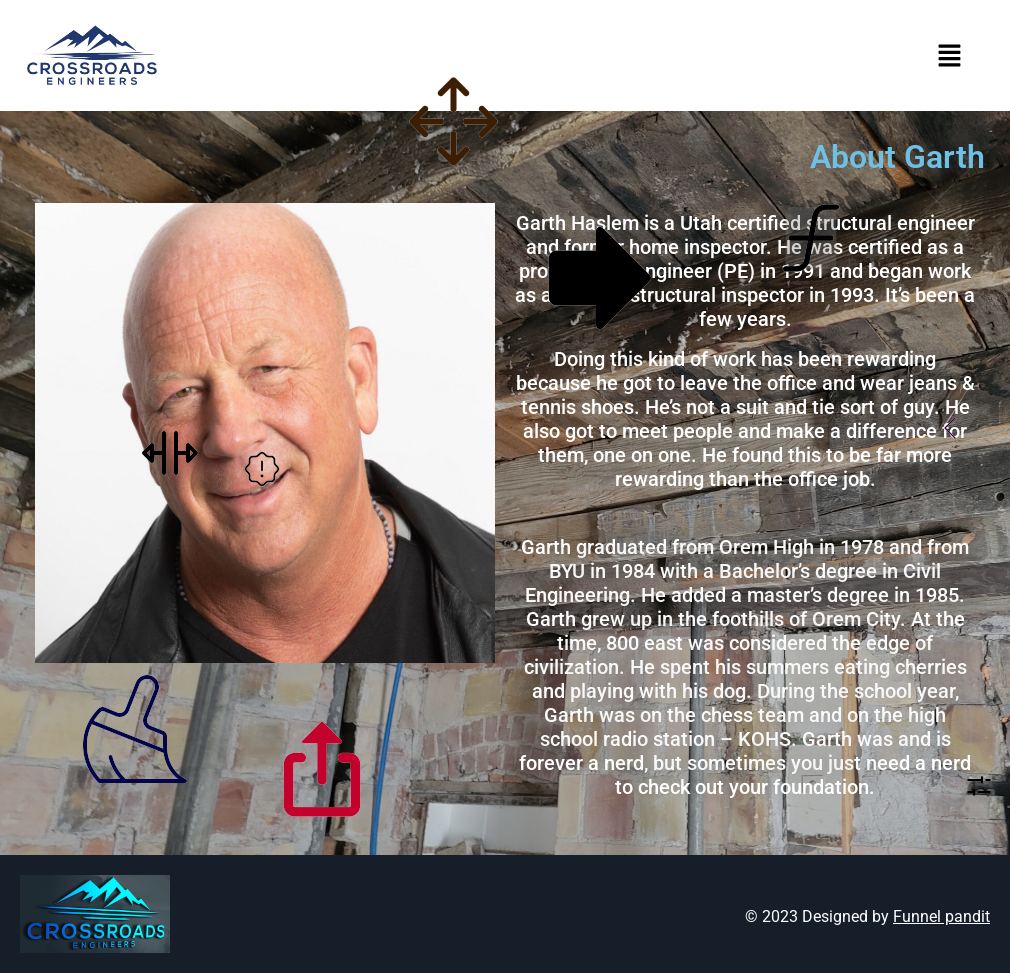 This screenshot has height=973, width=1010. Describe the element at coordinates (133, 733) in the screenshot. I see `clear or clean up data` at that location.